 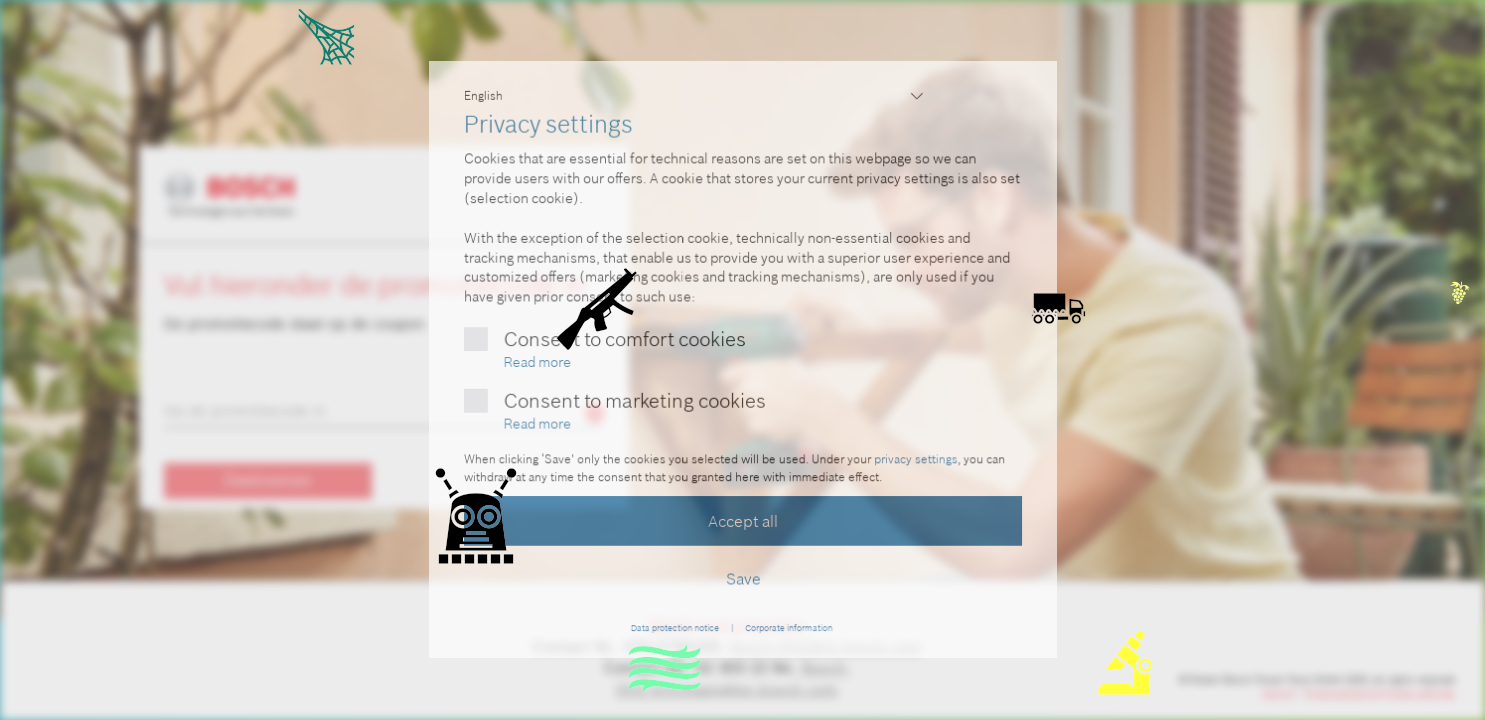 What do you see at coordinates (596, 309) in the screenshot?
I see `select MP5 submachine gun weapon` at bounding box center [596, 309].